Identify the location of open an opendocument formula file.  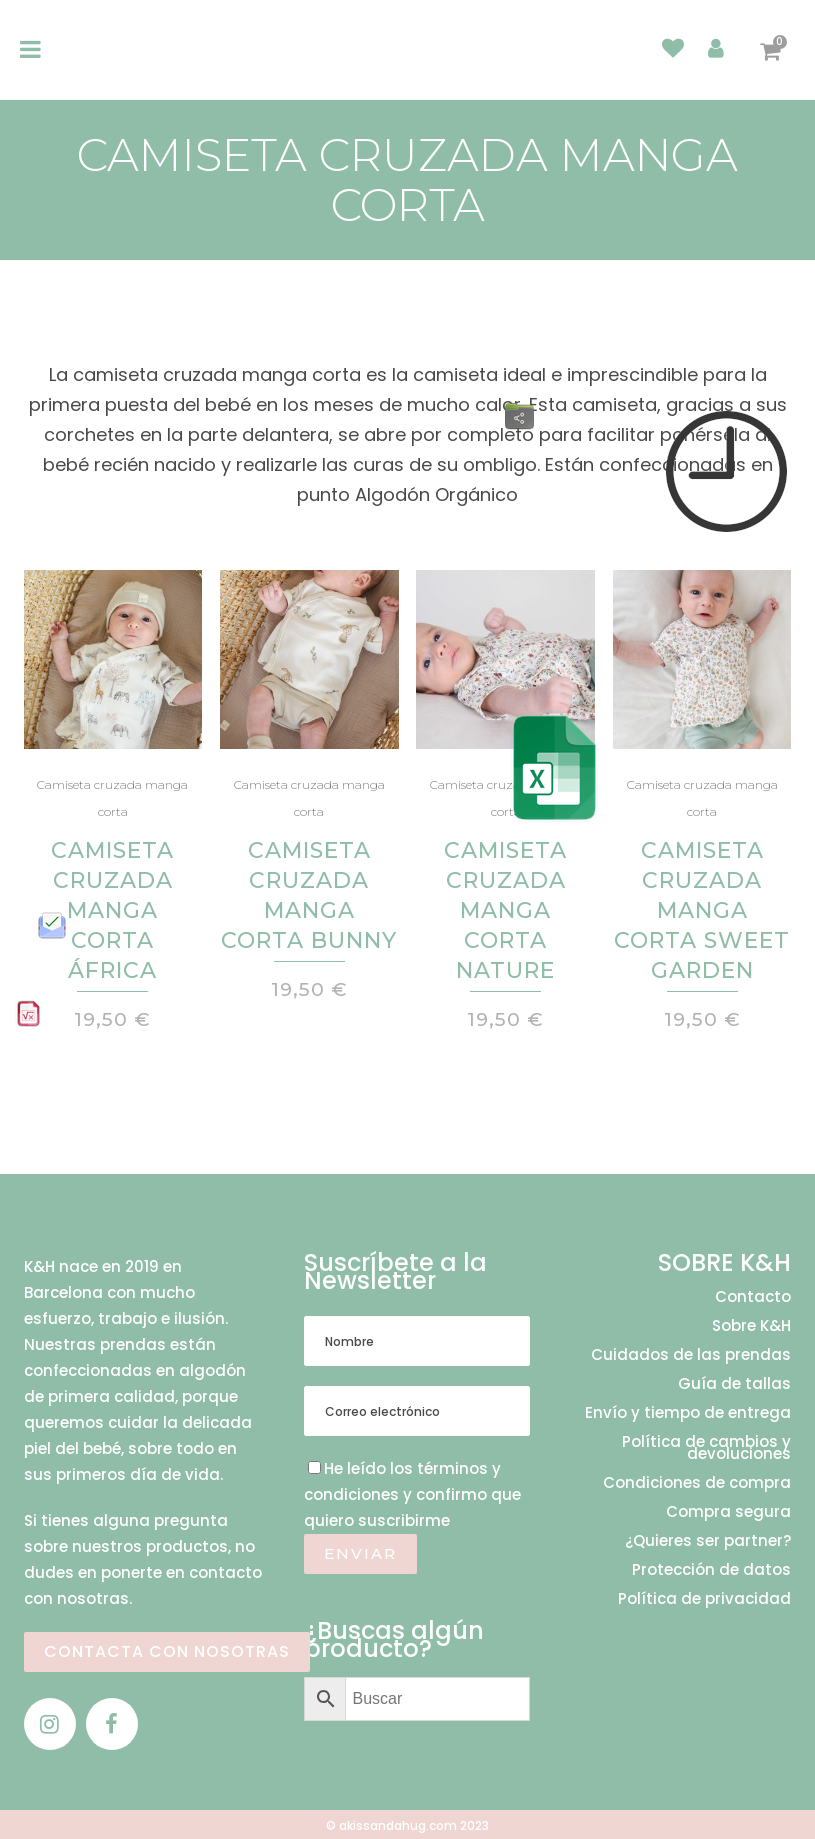
(28, 1013).